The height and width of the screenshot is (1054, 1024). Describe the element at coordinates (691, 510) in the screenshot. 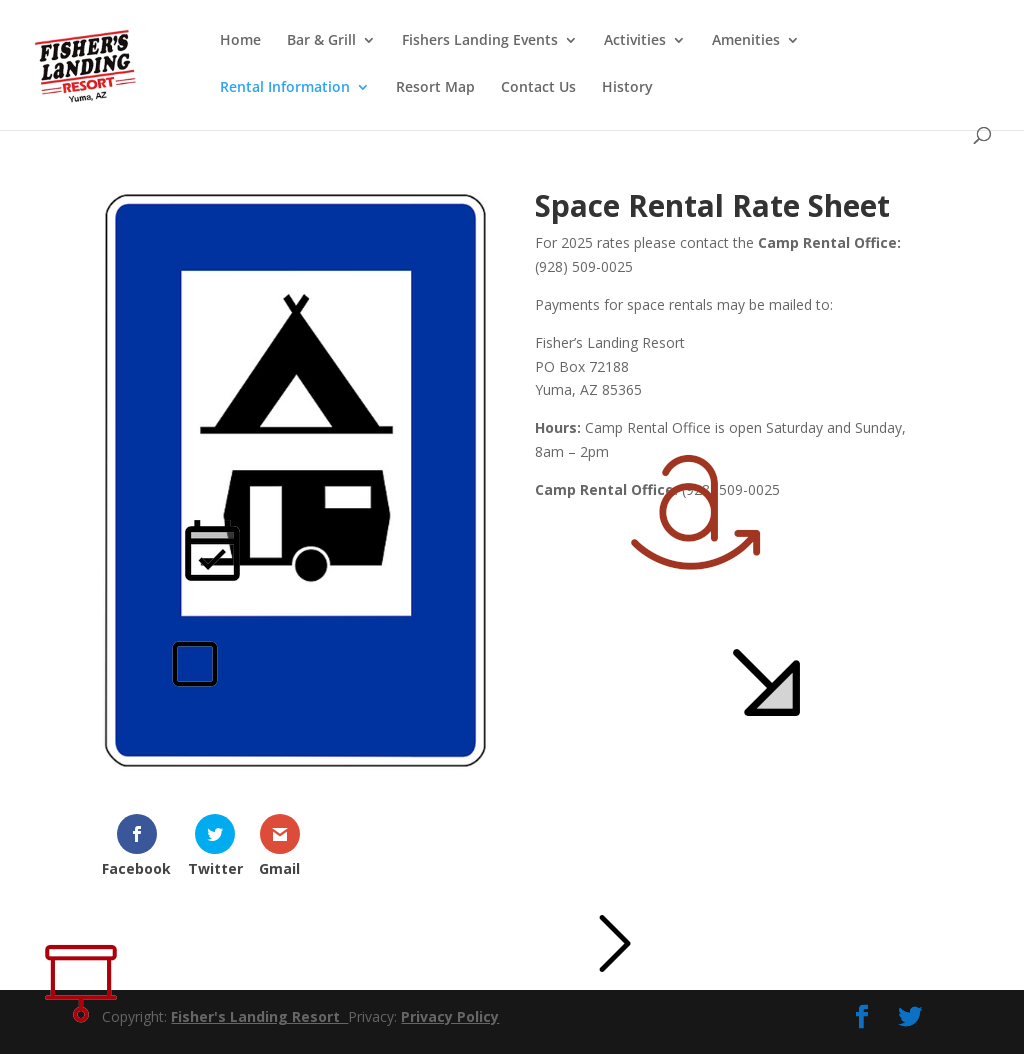

I see `visit Amazon website or app` at that location.